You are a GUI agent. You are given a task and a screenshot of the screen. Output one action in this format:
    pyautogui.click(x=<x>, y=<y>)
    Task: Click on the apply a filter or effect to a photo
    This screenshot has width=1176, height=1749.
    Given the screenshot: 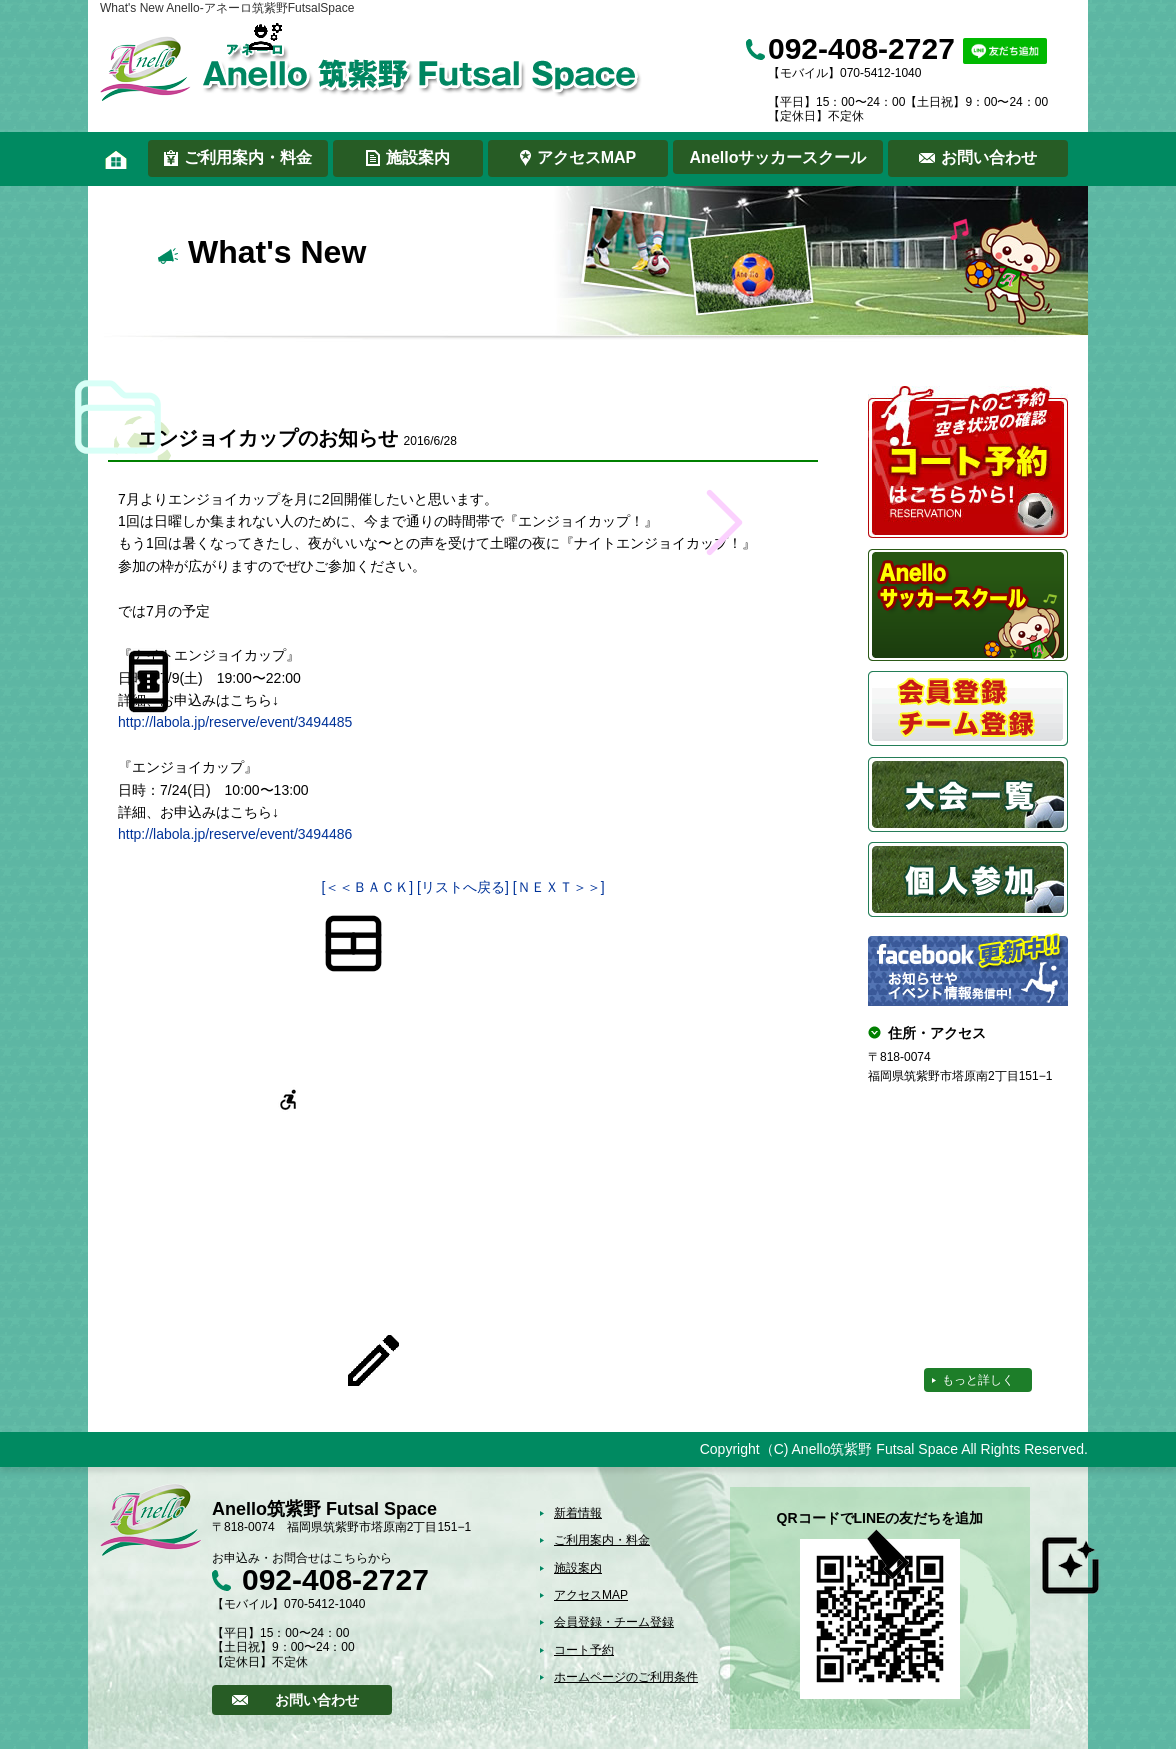 What is the action you would take?
    pyautogui.click(x=1070, y=1565)
    